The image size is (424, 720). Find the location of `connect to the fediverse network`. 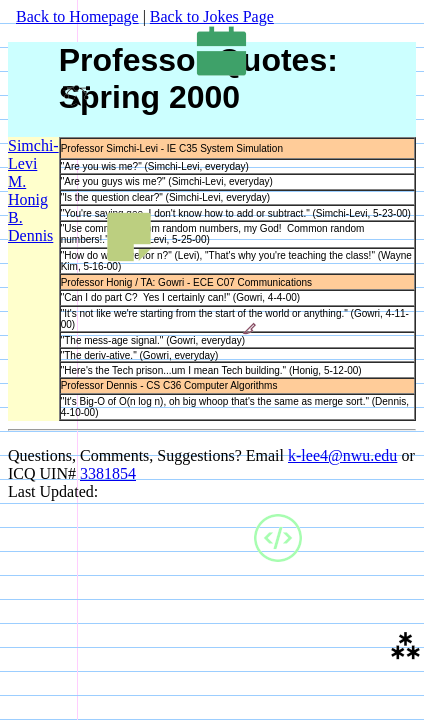

connect to the fediverse network is located at coordinates (405, 646).